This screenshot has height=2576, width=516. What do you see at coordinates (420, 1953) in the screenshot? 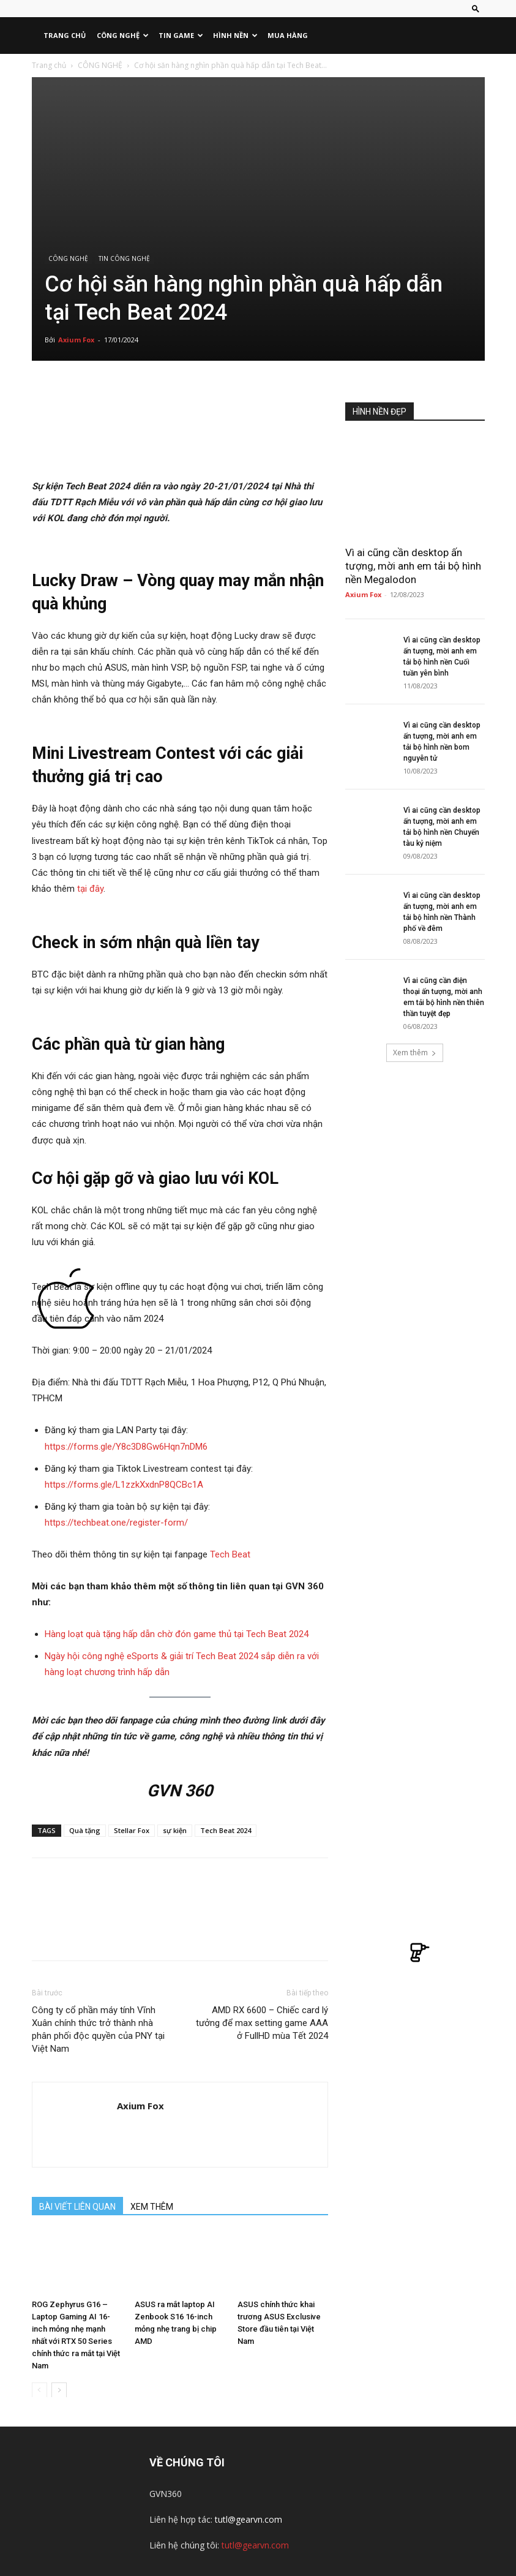
I see `access power tools or hardware category` at bounding box center [420, 1953].